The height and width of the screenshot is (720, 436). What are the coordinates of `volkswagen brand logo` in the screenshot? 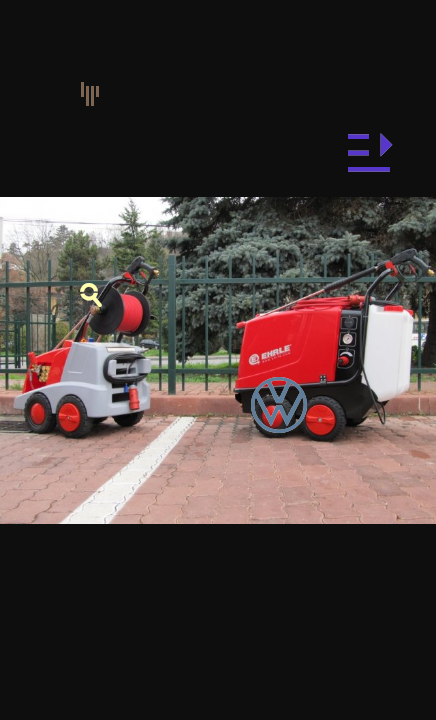 It's located at (279, 405).